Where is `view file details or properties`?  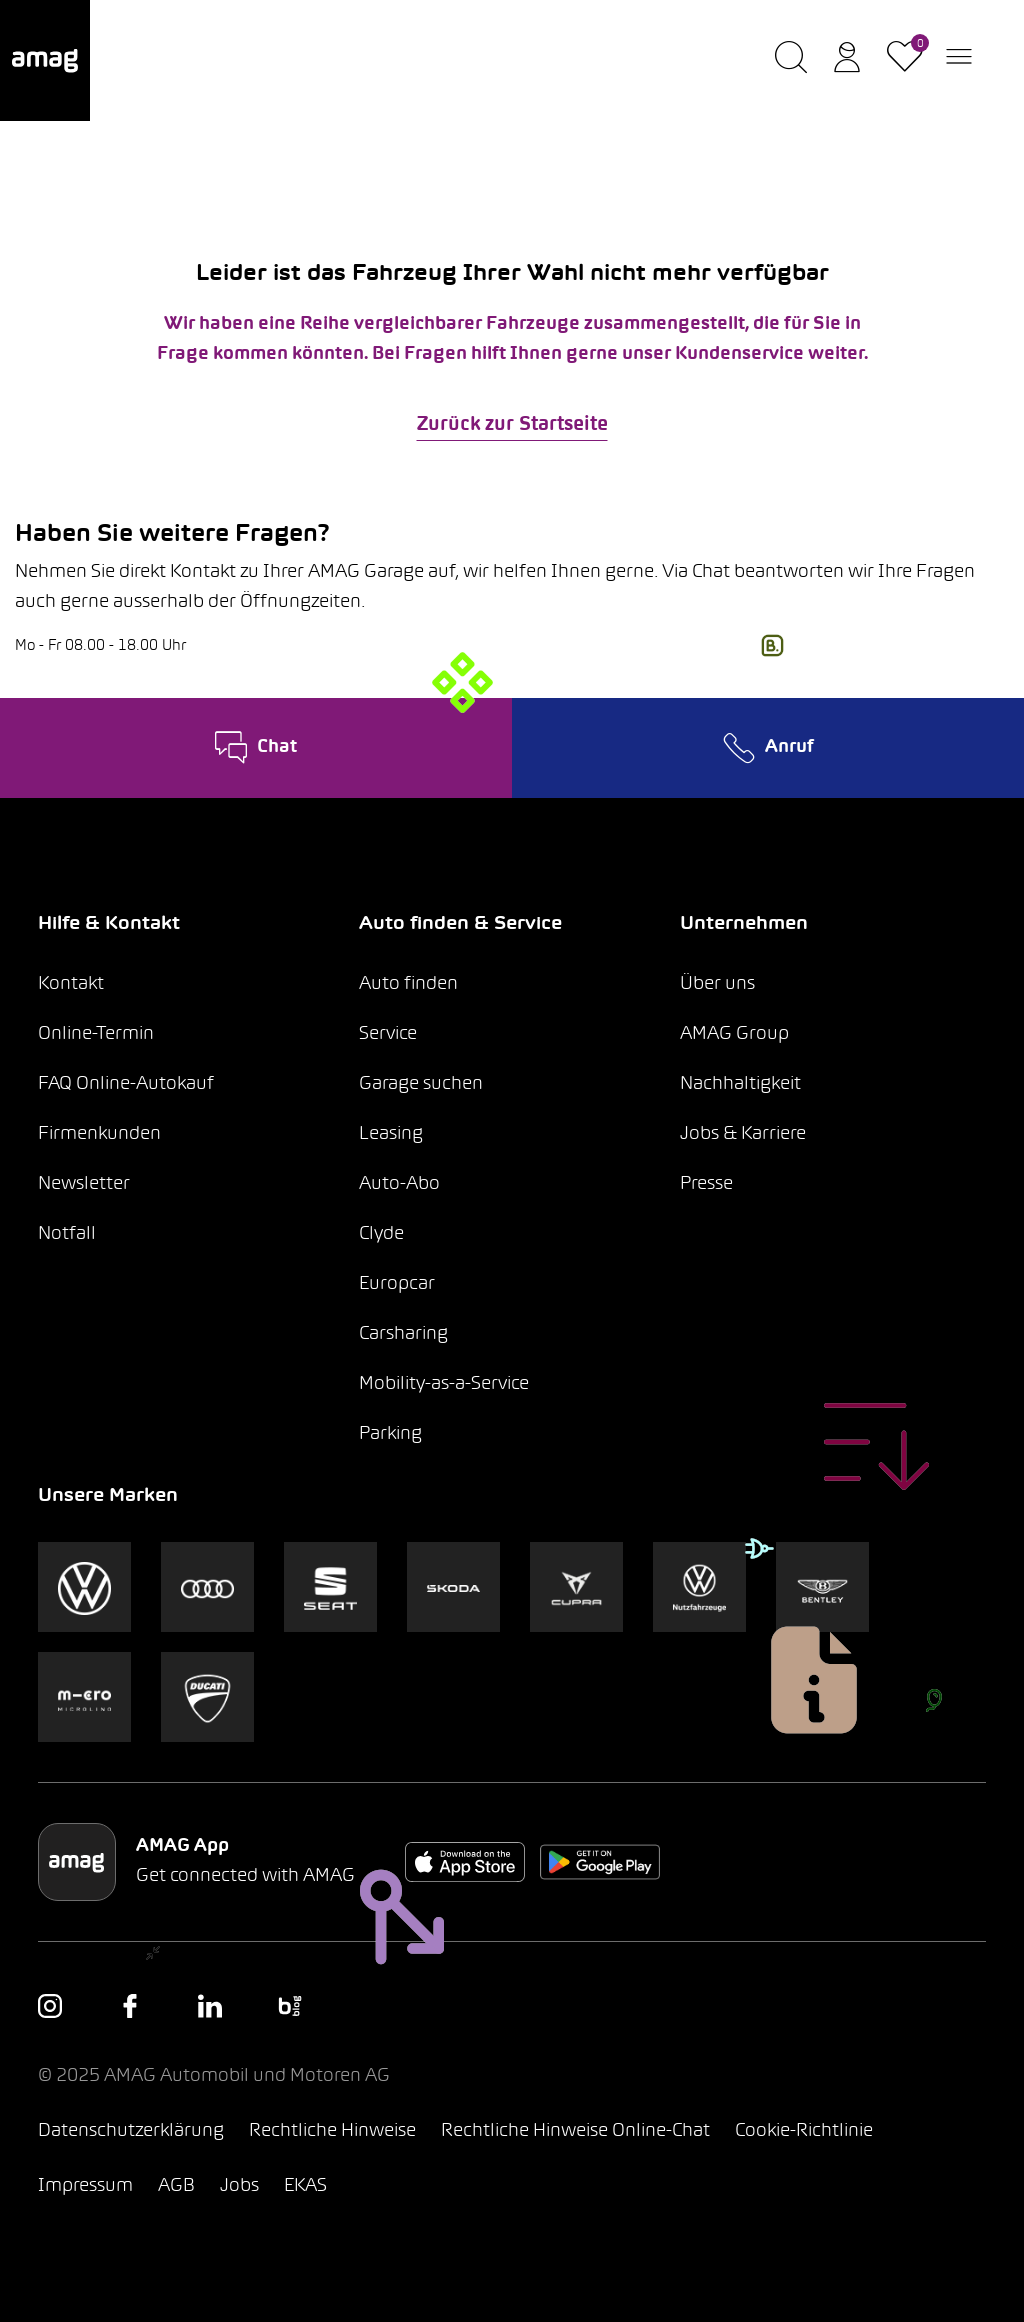 view file details or properties is located at coordinates (814, 1680).